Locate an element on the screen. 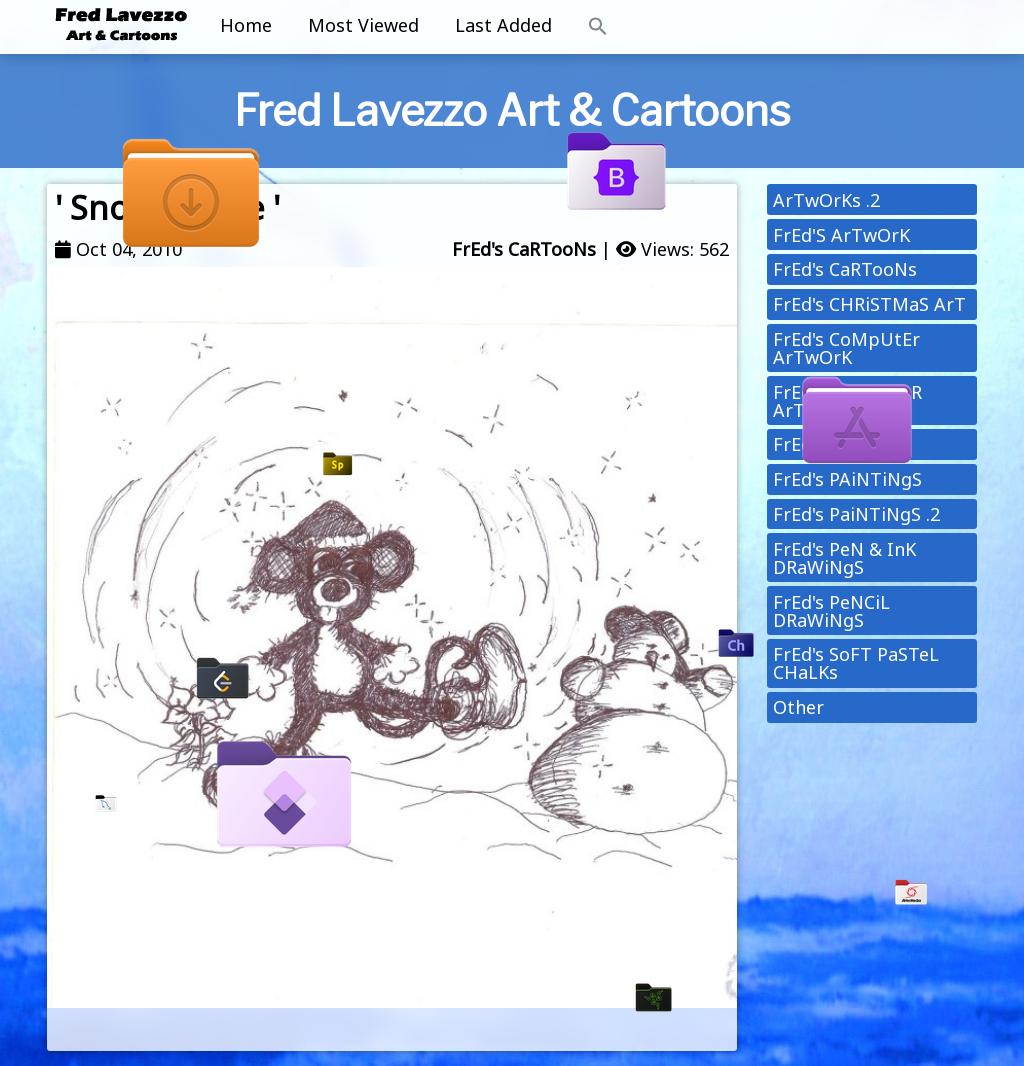 Image resolution: width=1024 pixels, height=1066 pixels. open AverMedia application folder is located at coordinates (911, 893).